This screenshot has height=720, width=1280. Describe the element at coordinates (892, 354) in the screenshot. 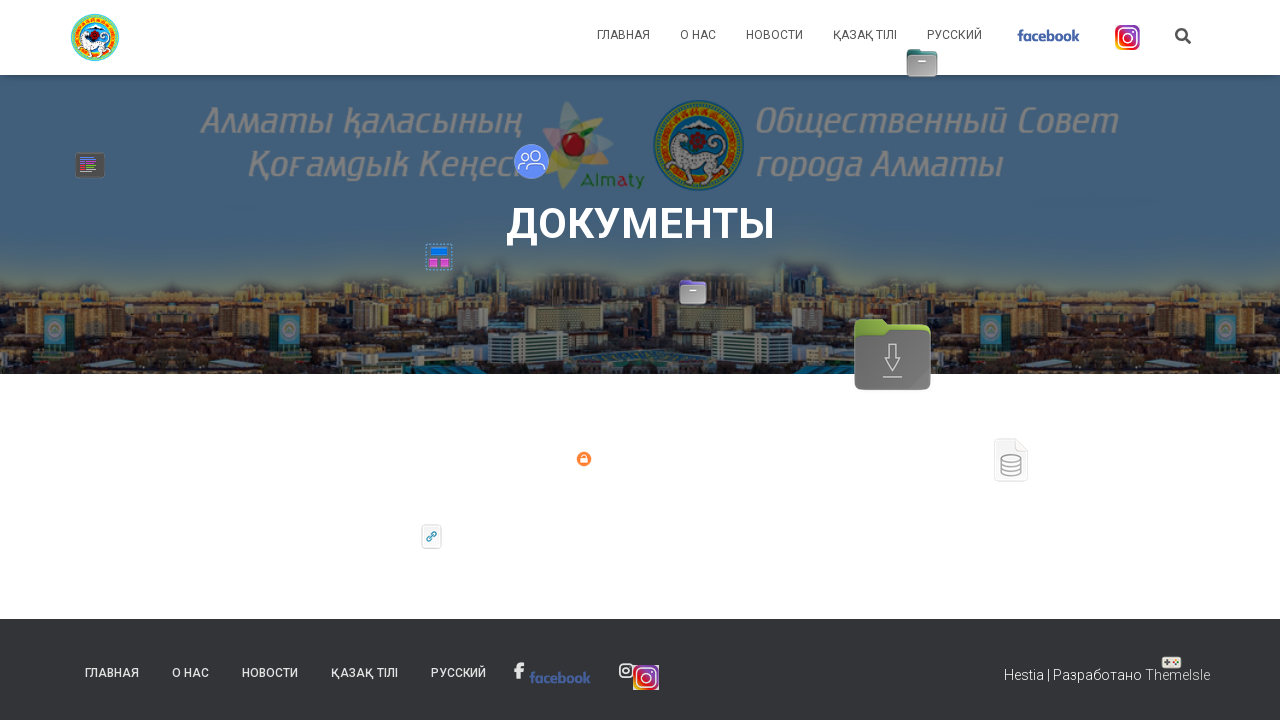

I see `open your downloads folder` at that location.